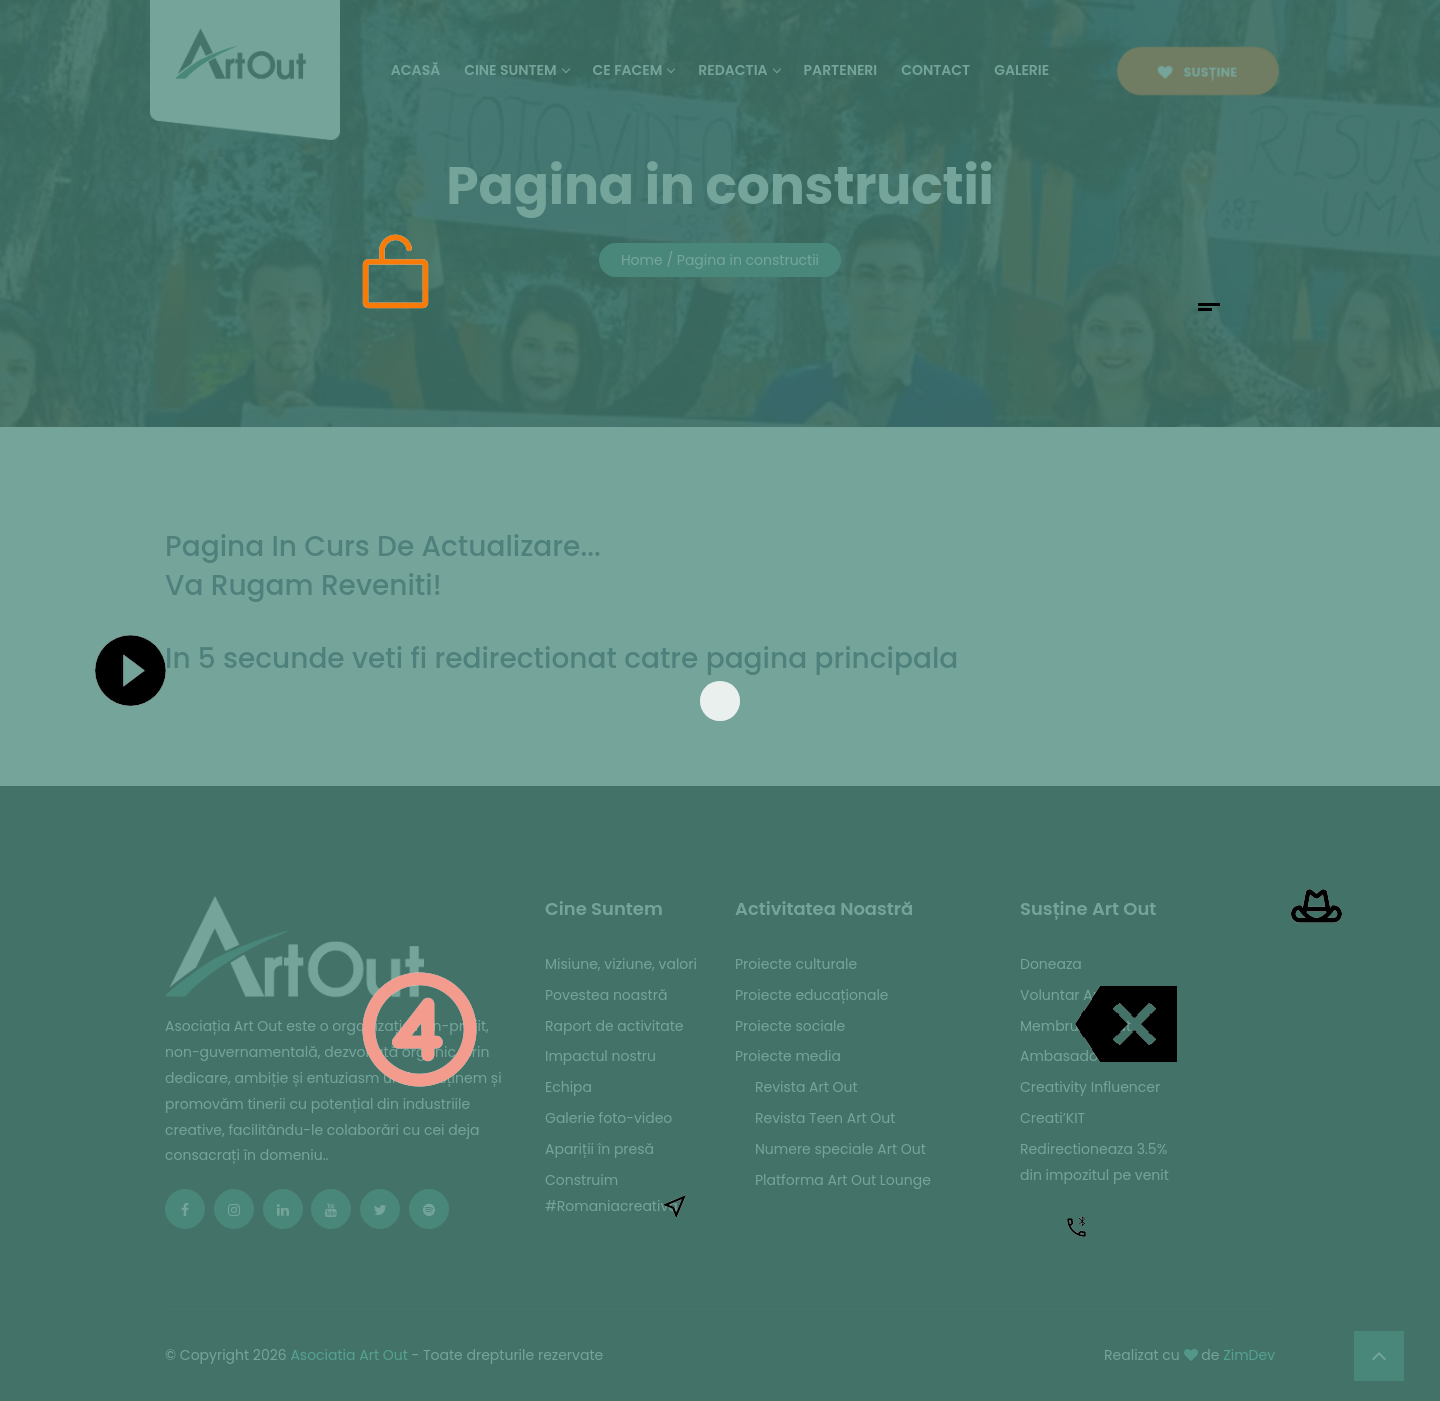 The height and width of the screenshot is (1401, 1440). Describe the element at coordinates (130, 670) in the screenshot. I see `play media or video content` at that location.